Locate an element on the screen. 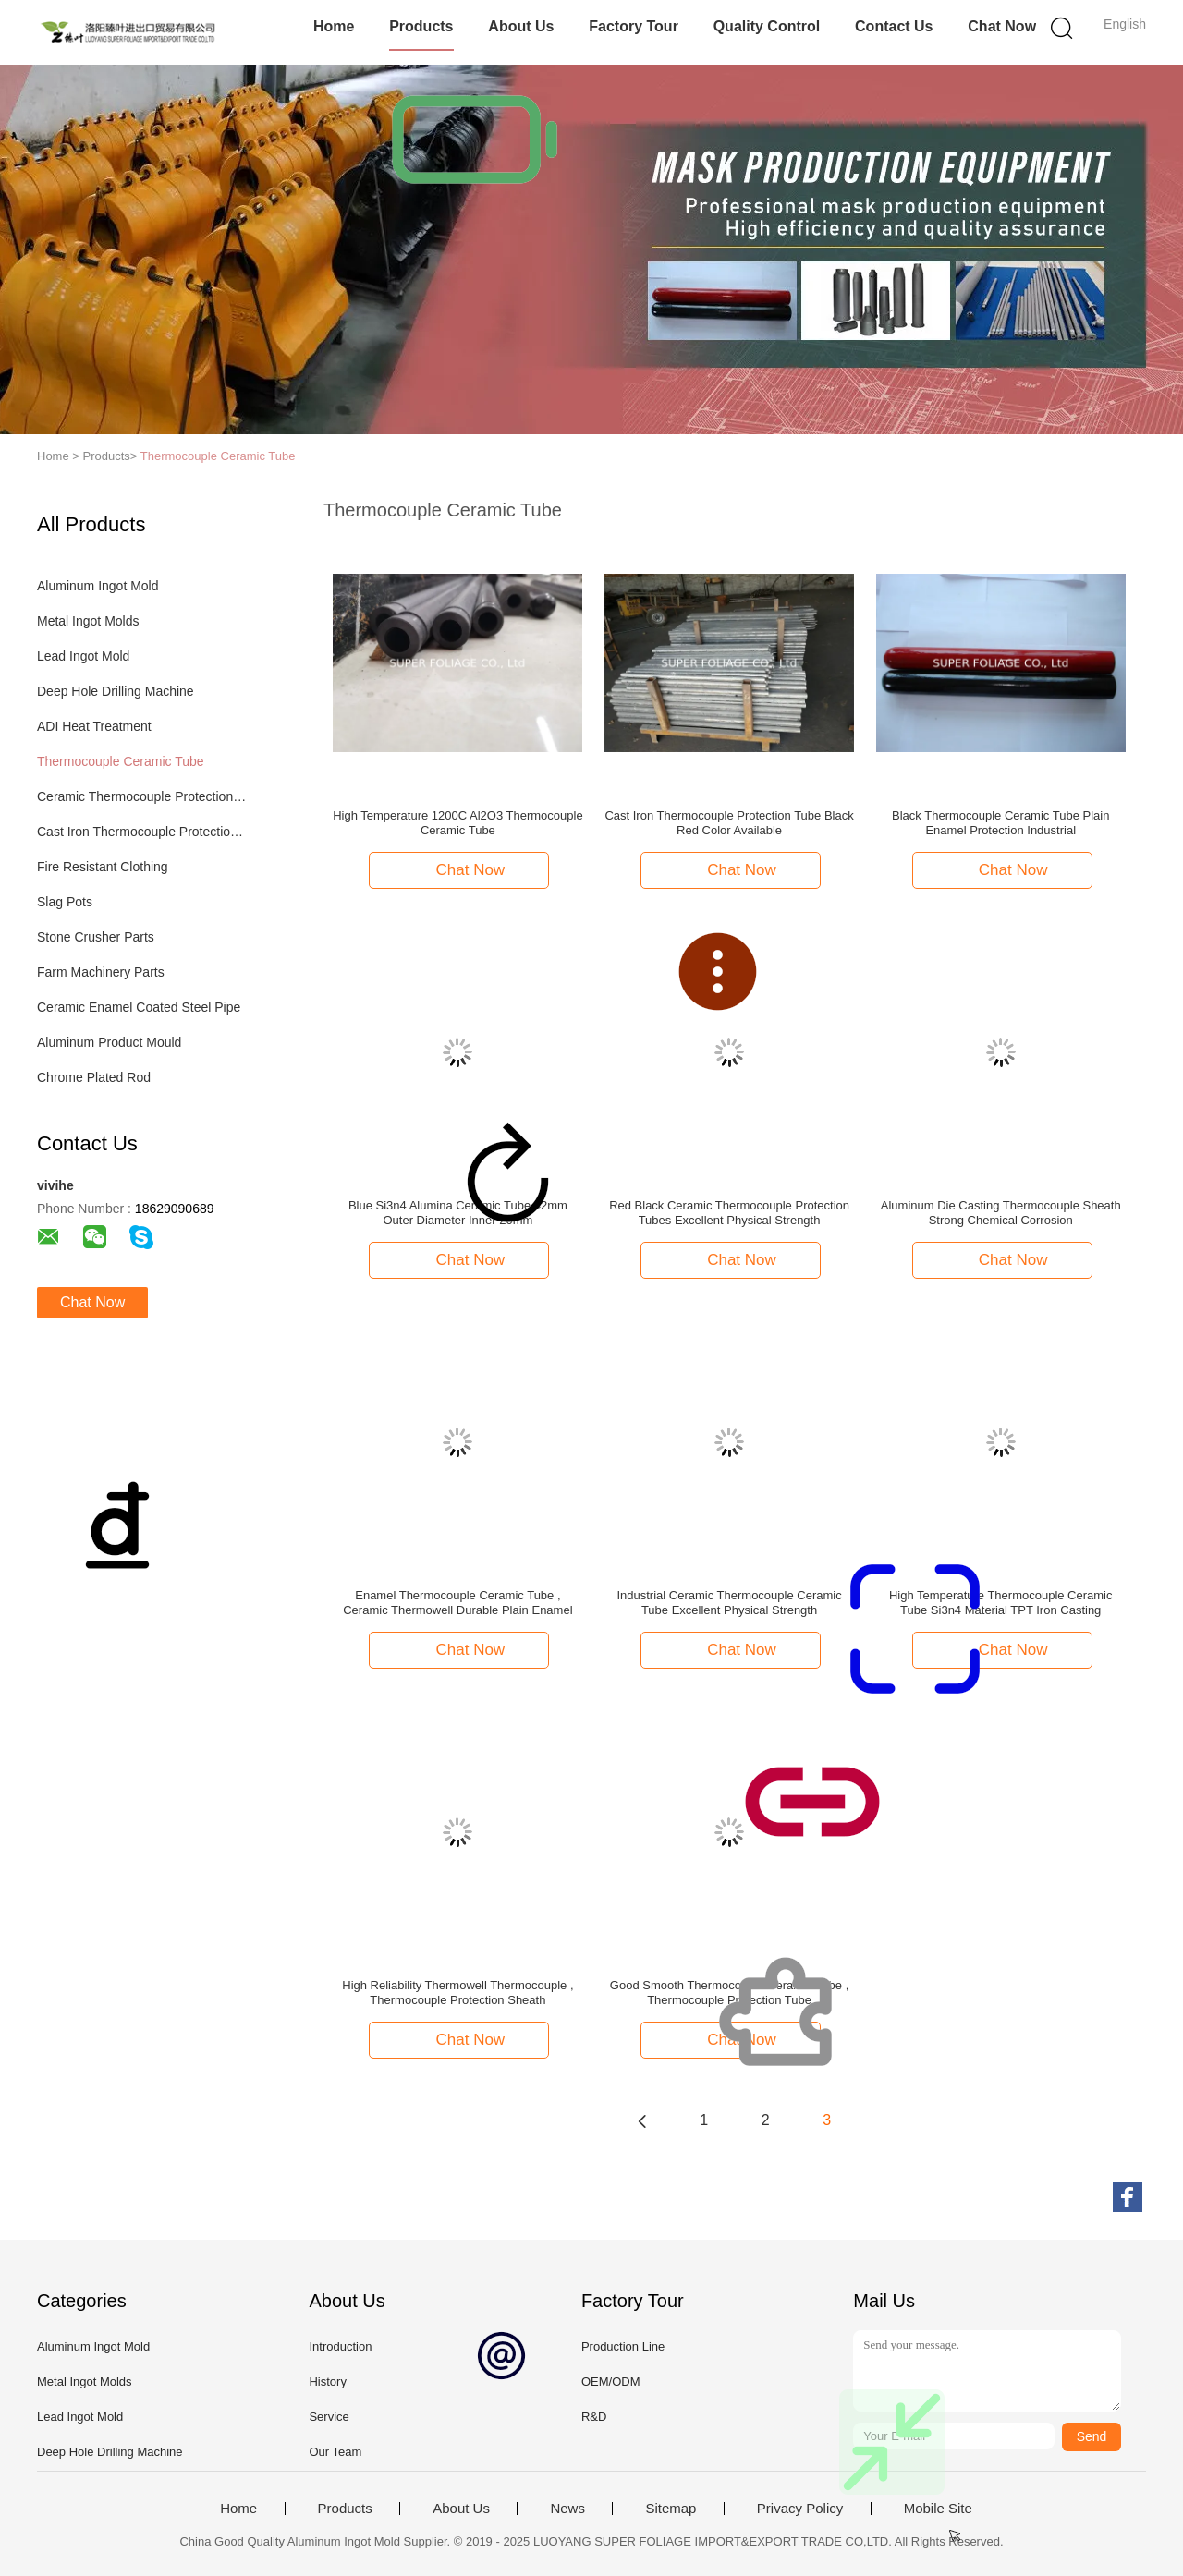 The width and height of the screenshot is (1183, 2576). minimize or collapse a window is located at coordinates (892, 2442).